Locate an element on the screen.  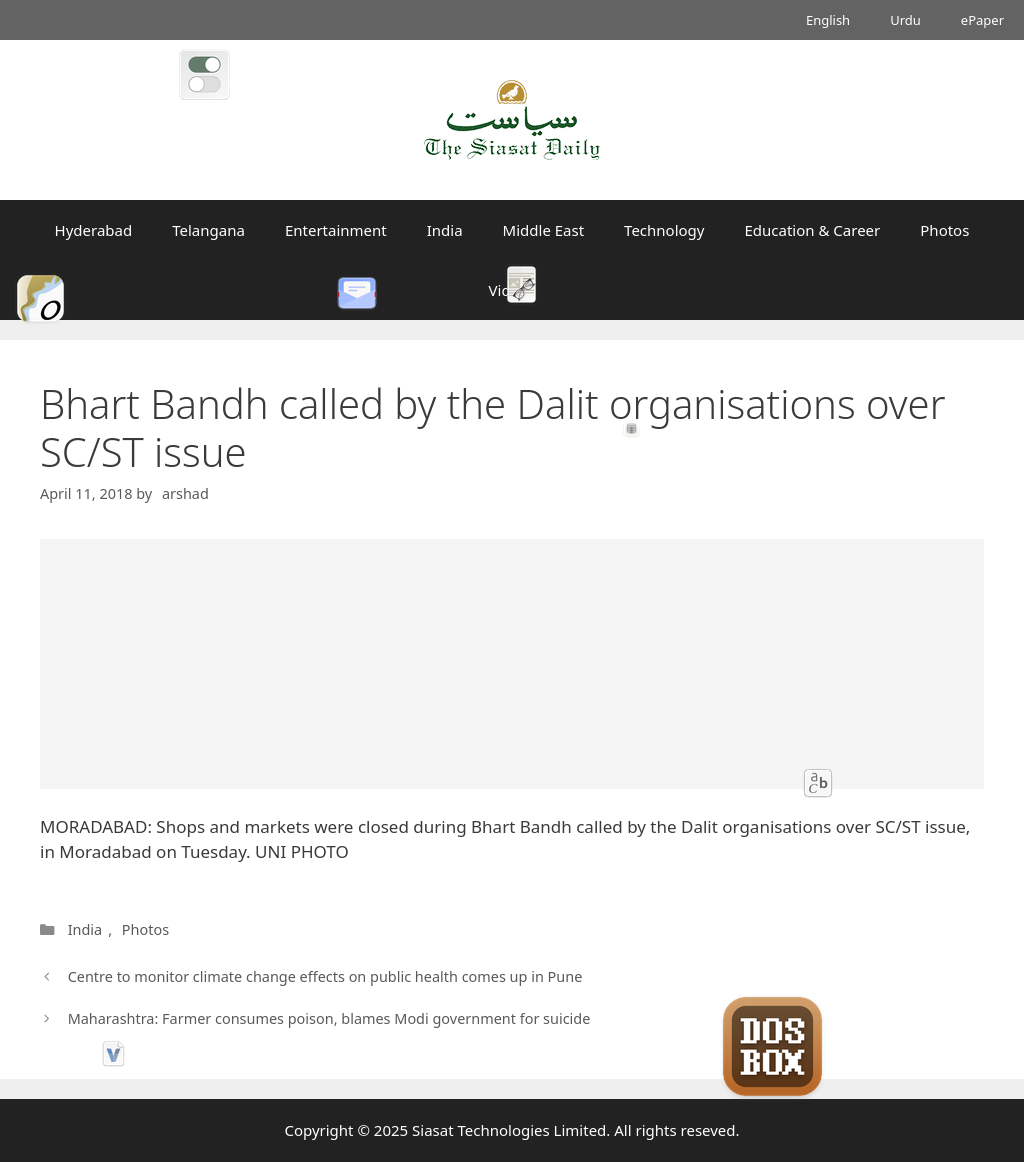
open opencpn marine navigation app is located at coordinates (40, 298).